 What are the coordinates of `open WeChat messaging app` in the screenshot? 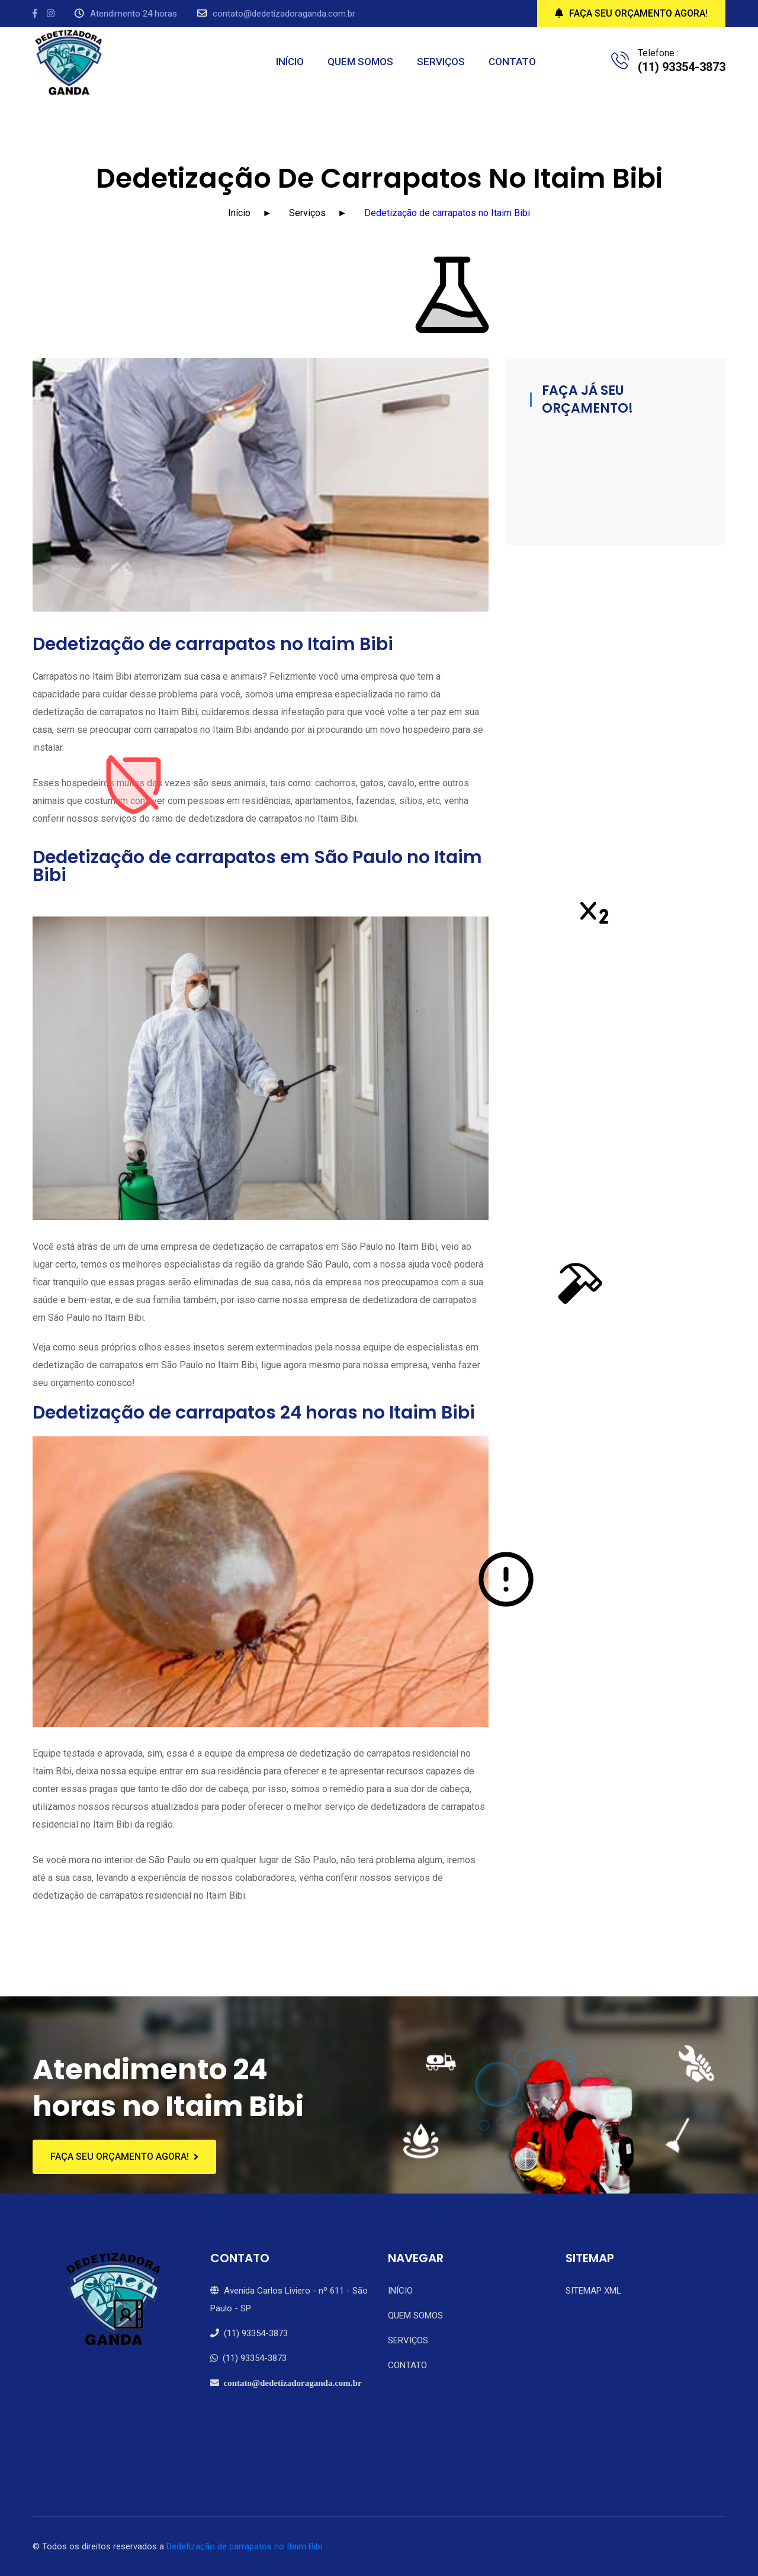 It's located at (158, 1181).